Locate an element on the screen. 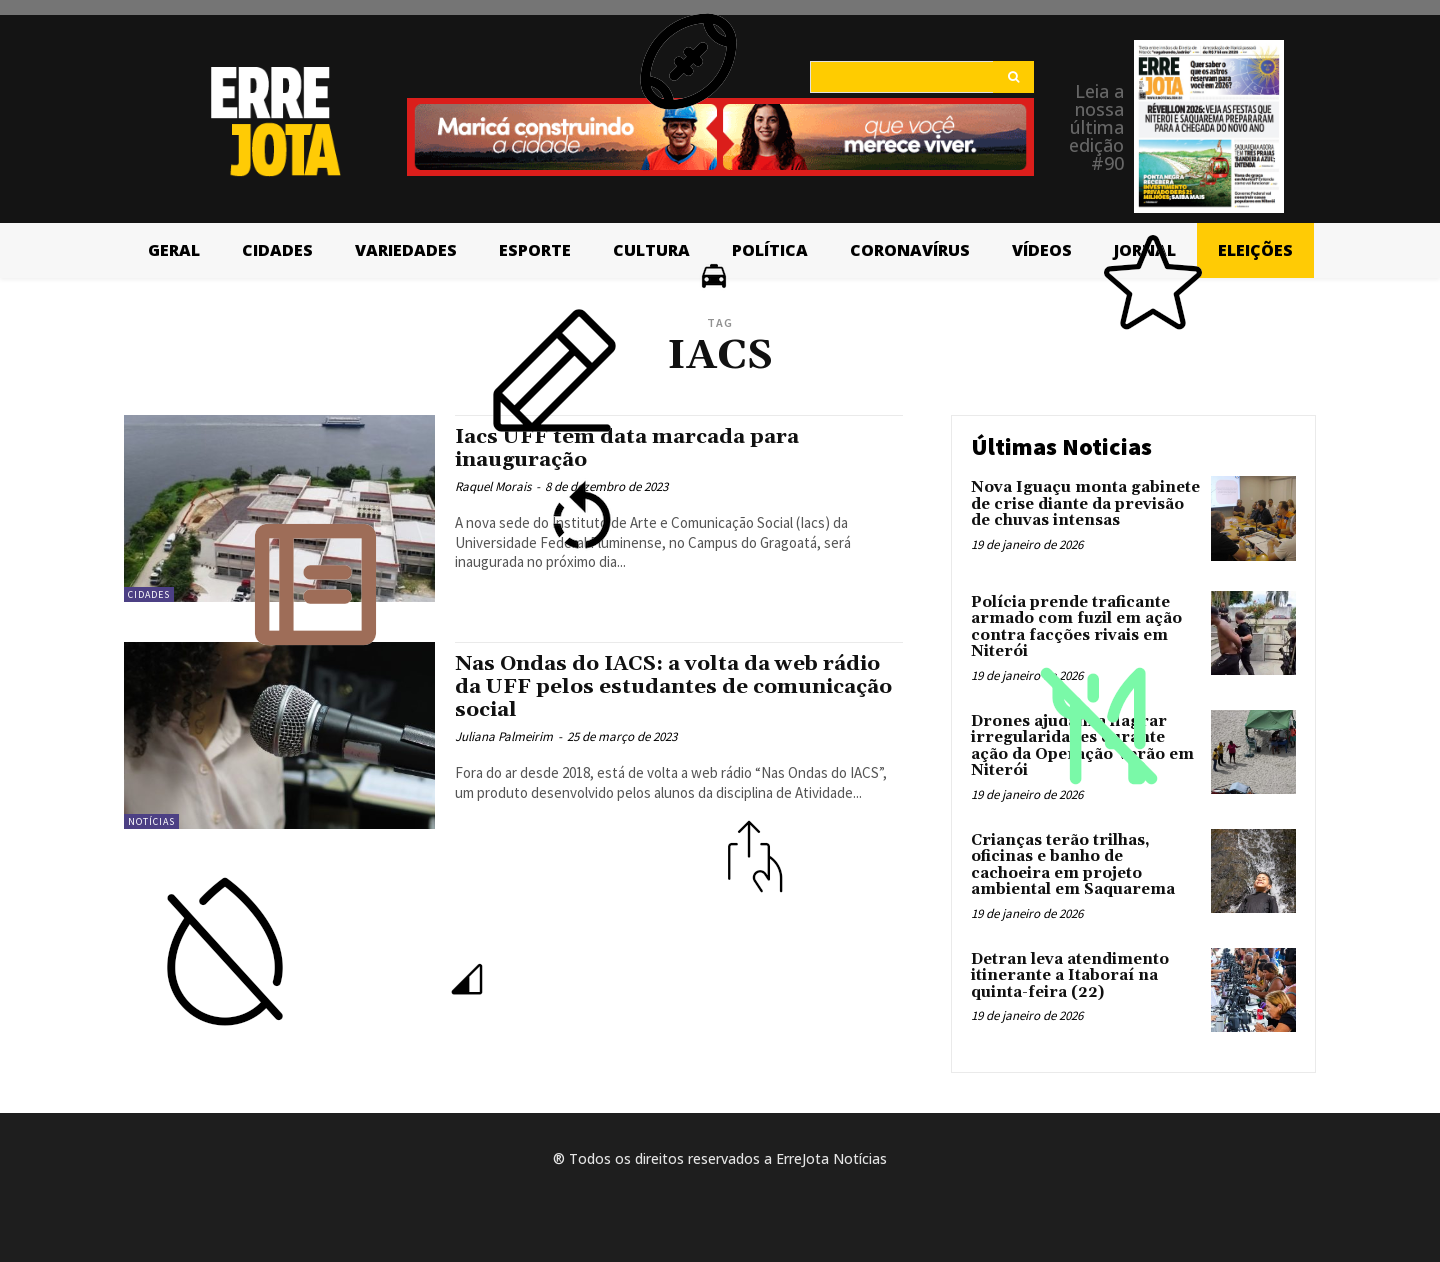 Image resolution: width=1440 pixels, height=1262 pixels. rotate image counterclockwise is located at coordinates (582, 520).